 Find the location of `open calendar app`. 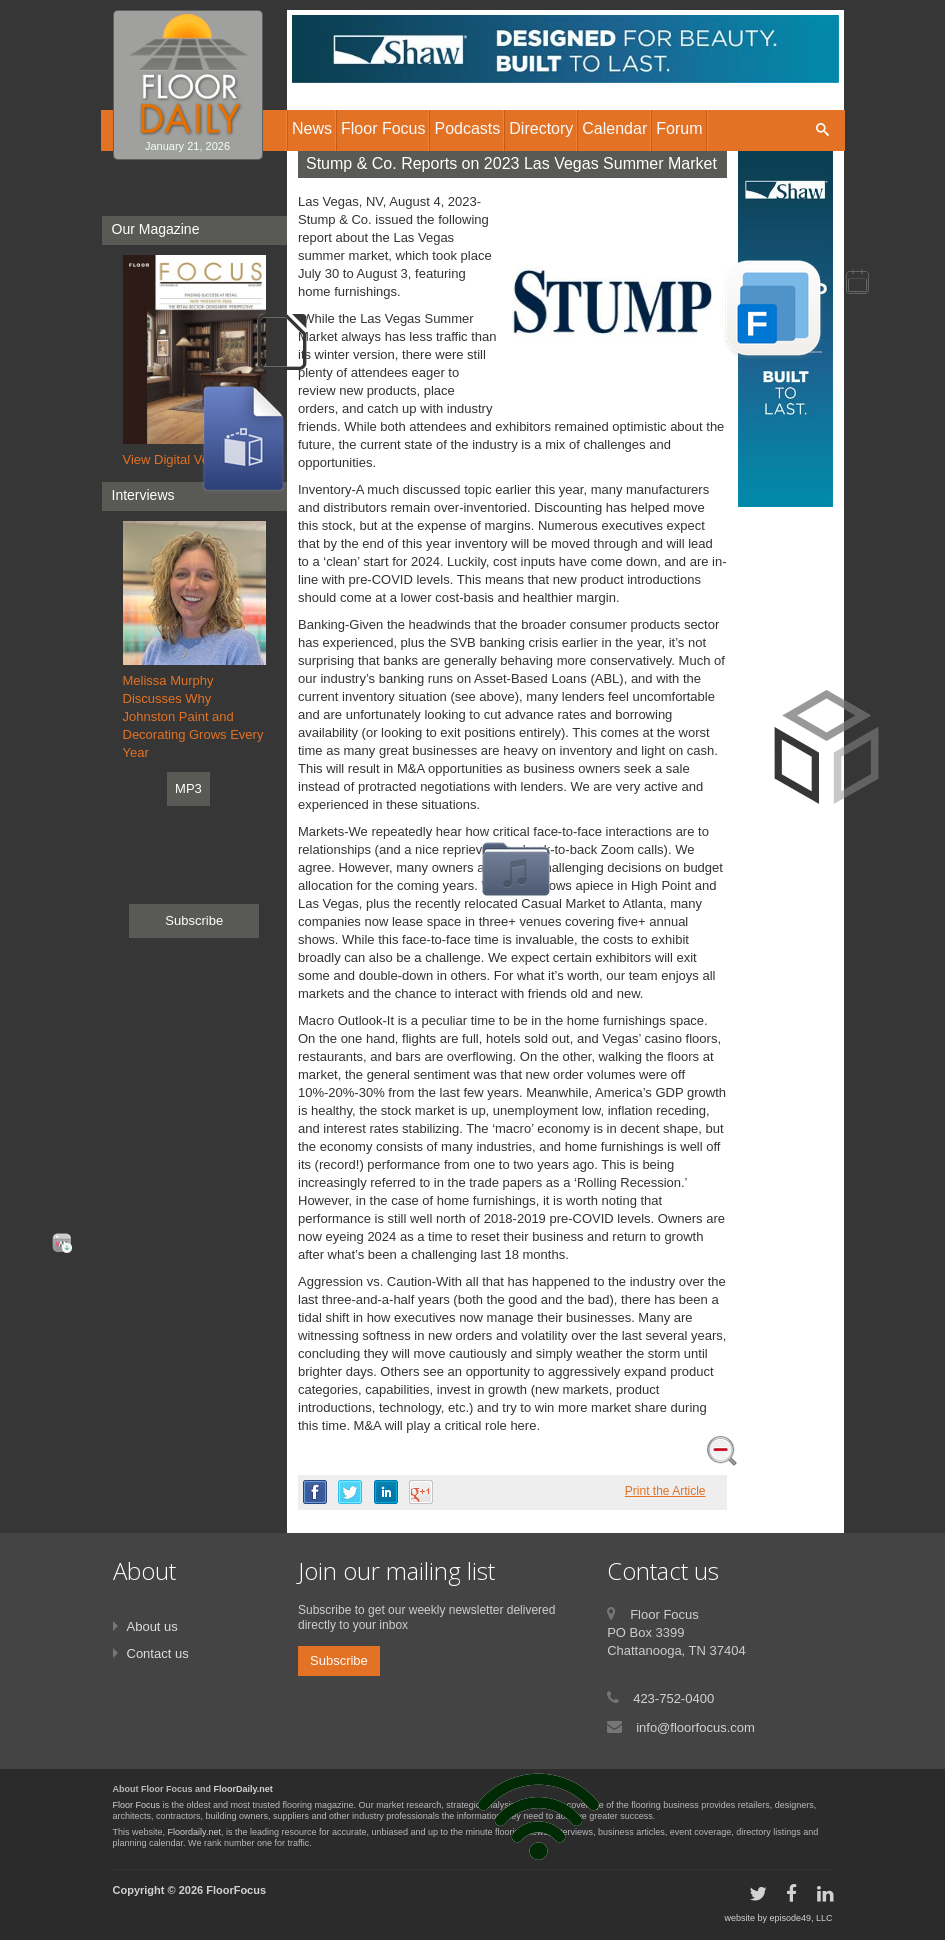

open calendar app is located at coordinates (857, 282).